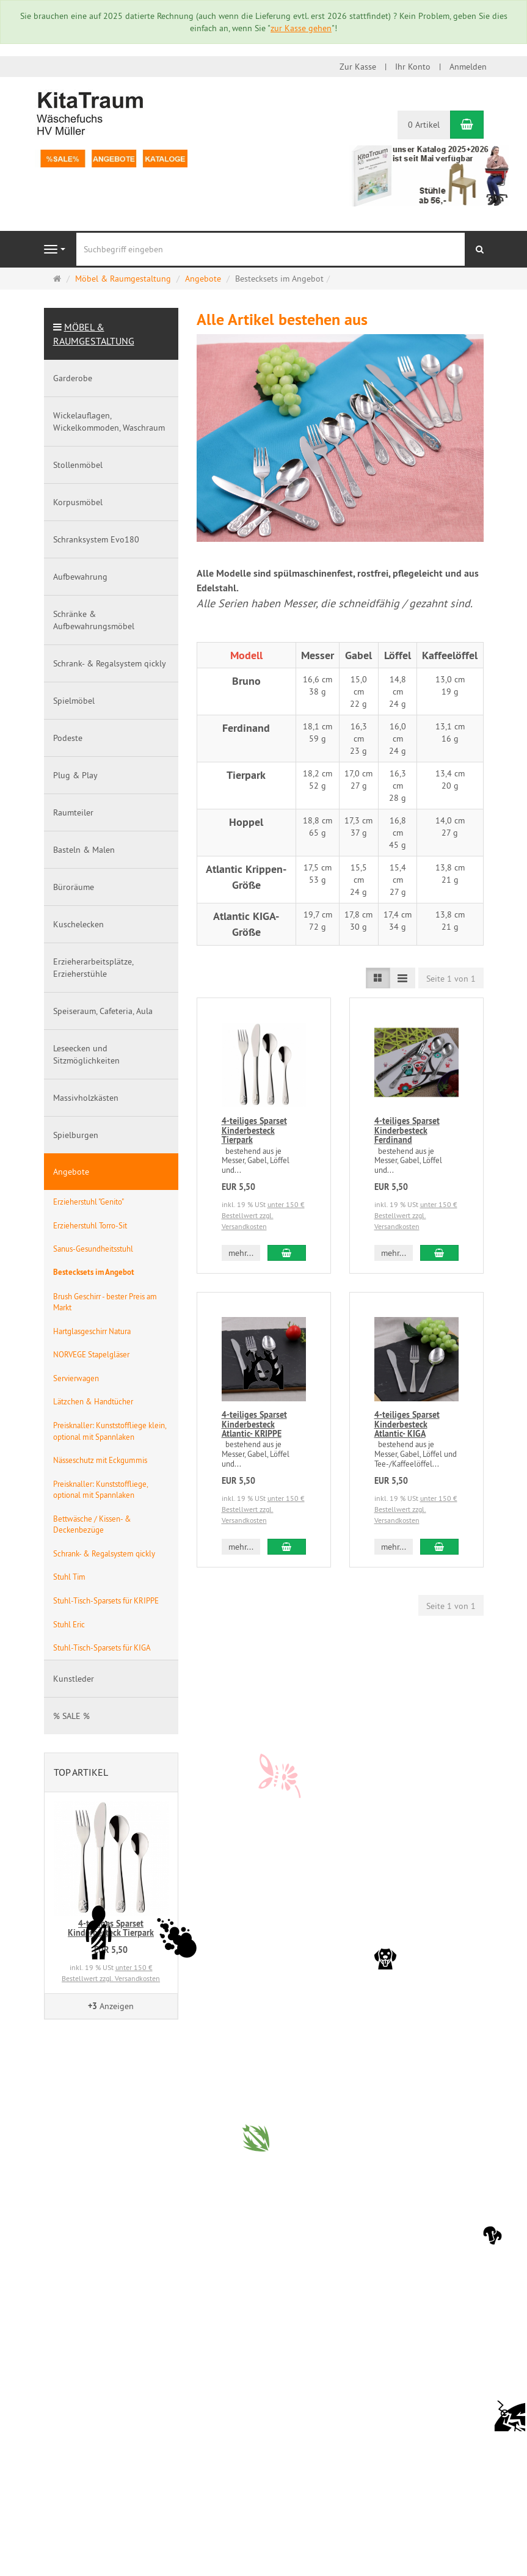 This screenshot has height=2576, width=527. I want to click on activate a lightning-based attack or ability, so click(510, 2416).